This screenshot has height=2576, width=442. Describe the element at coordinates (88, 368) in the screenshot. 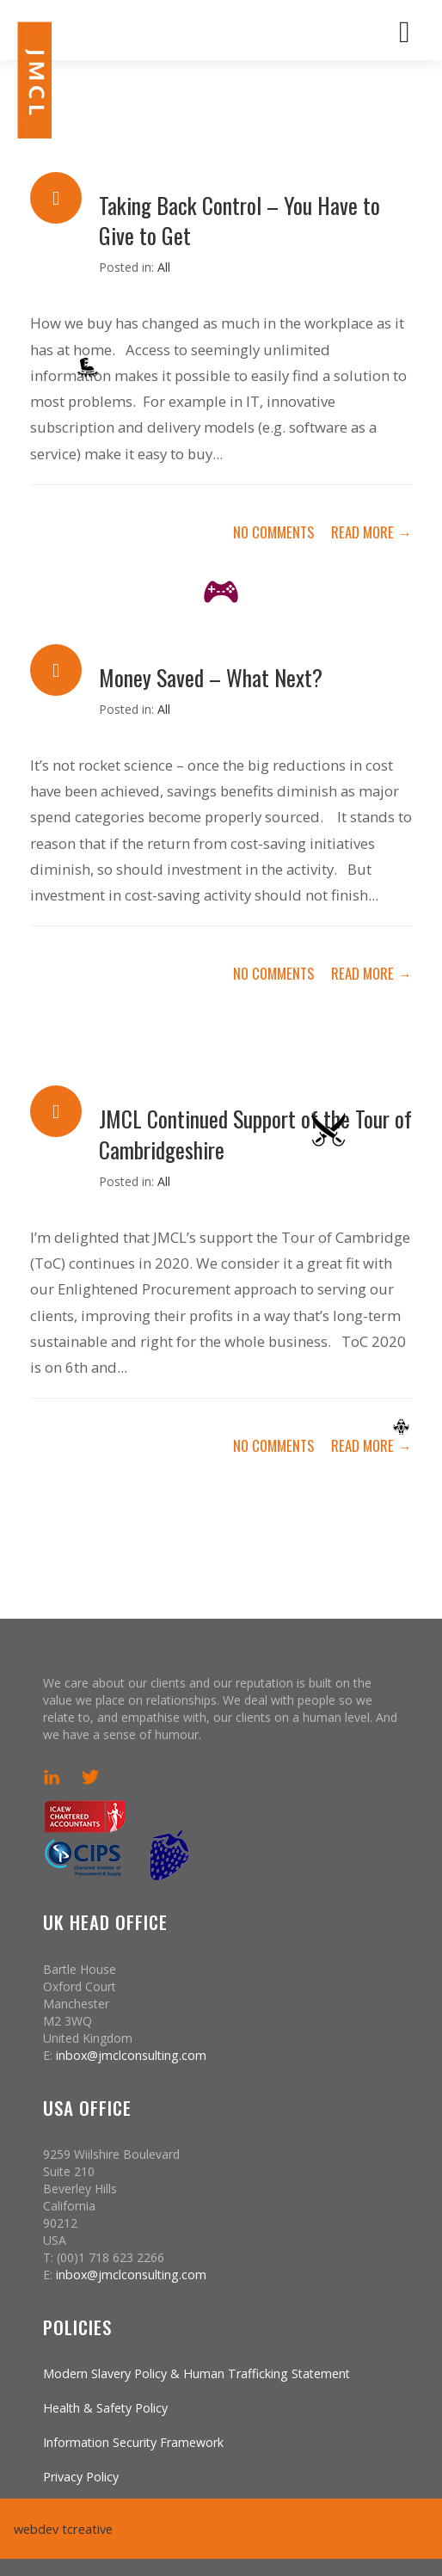

I see `perform a stomp or ground attack` at that location.